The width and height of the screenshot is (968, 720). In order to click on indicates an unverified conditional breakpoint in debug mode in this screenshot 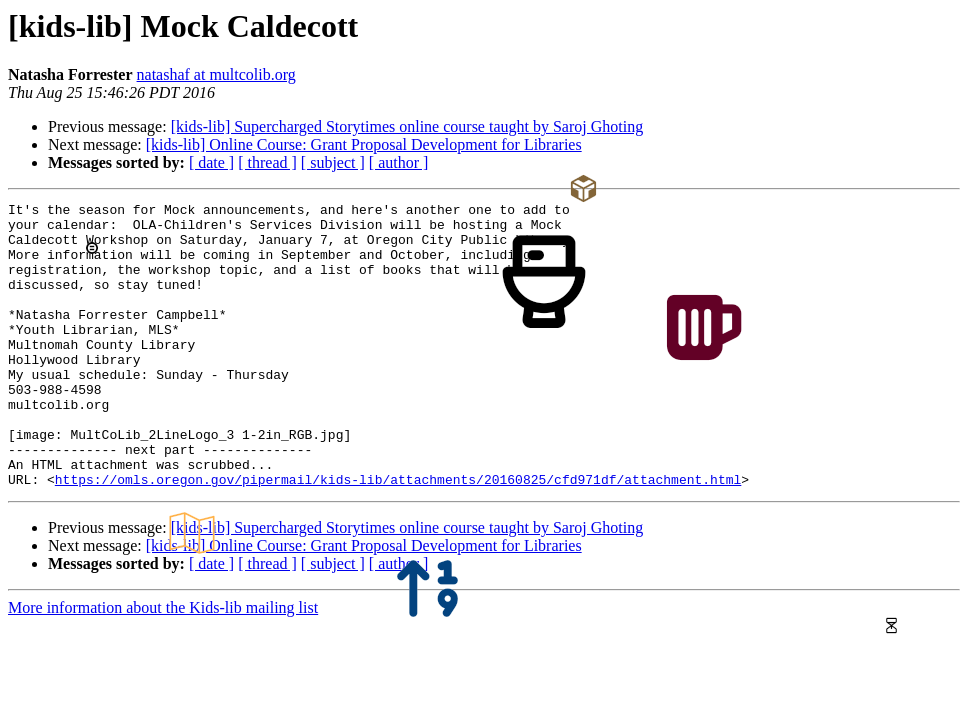, I will do `click(92, 248)`.